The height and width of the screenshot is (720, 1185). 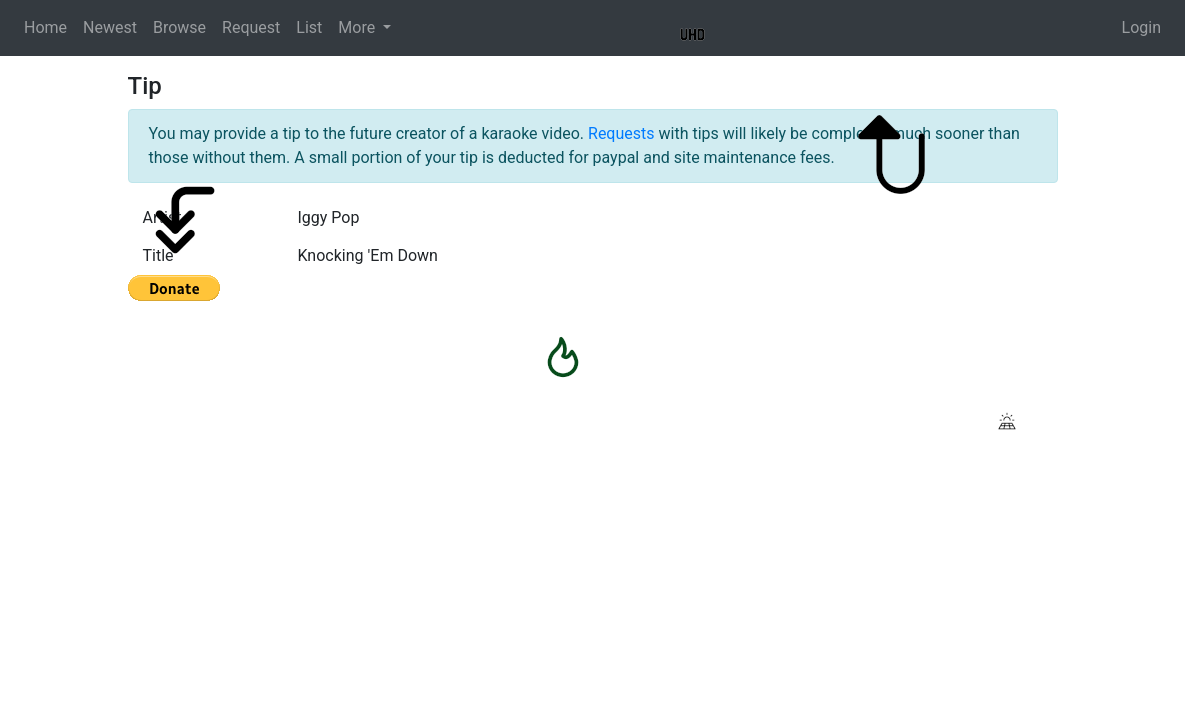 I want to click on undo or go back to previous state, so click(x=894, y=154).